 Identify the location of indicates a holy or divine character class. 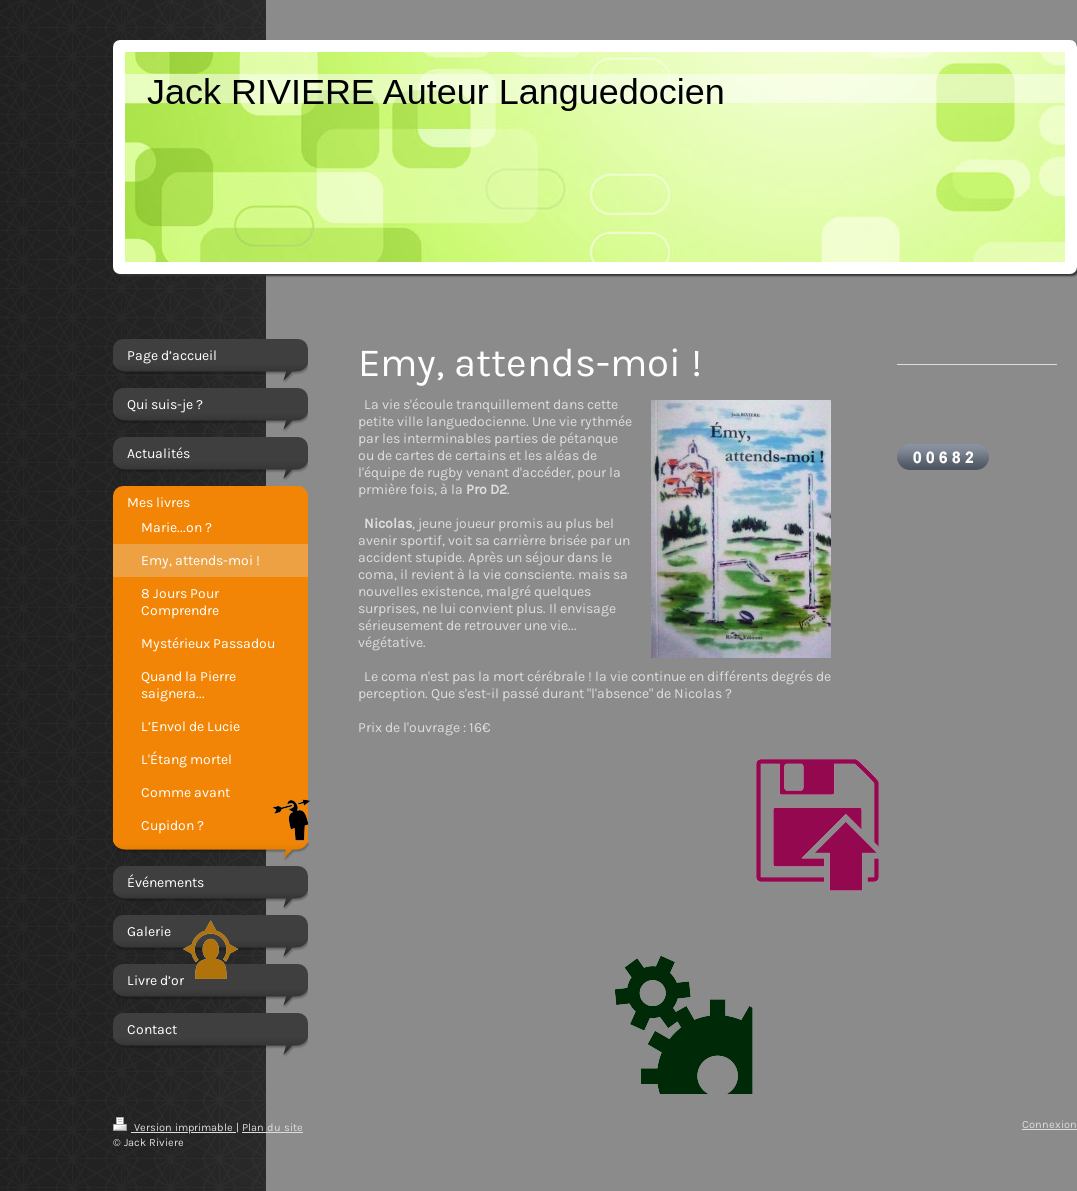
(210, 949).